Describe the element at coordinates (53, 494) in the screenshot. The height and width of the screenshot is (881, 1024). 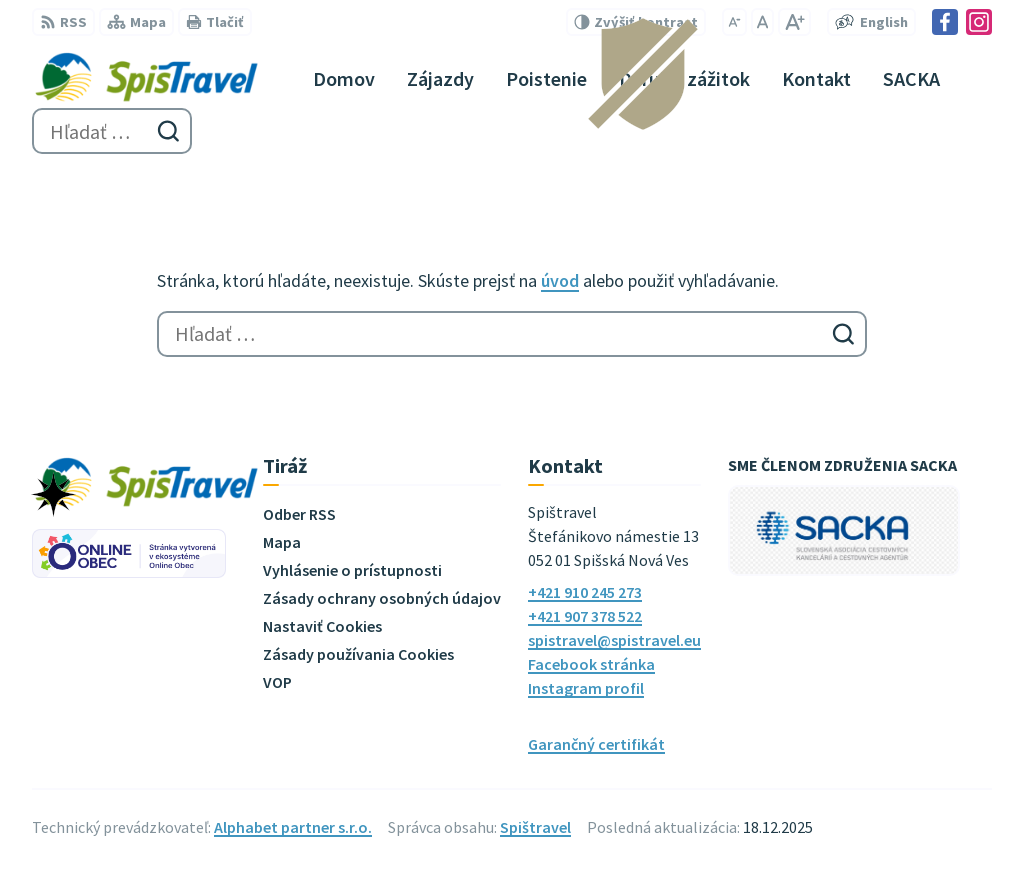
I see `navigate using compass or directional guide` at that location.